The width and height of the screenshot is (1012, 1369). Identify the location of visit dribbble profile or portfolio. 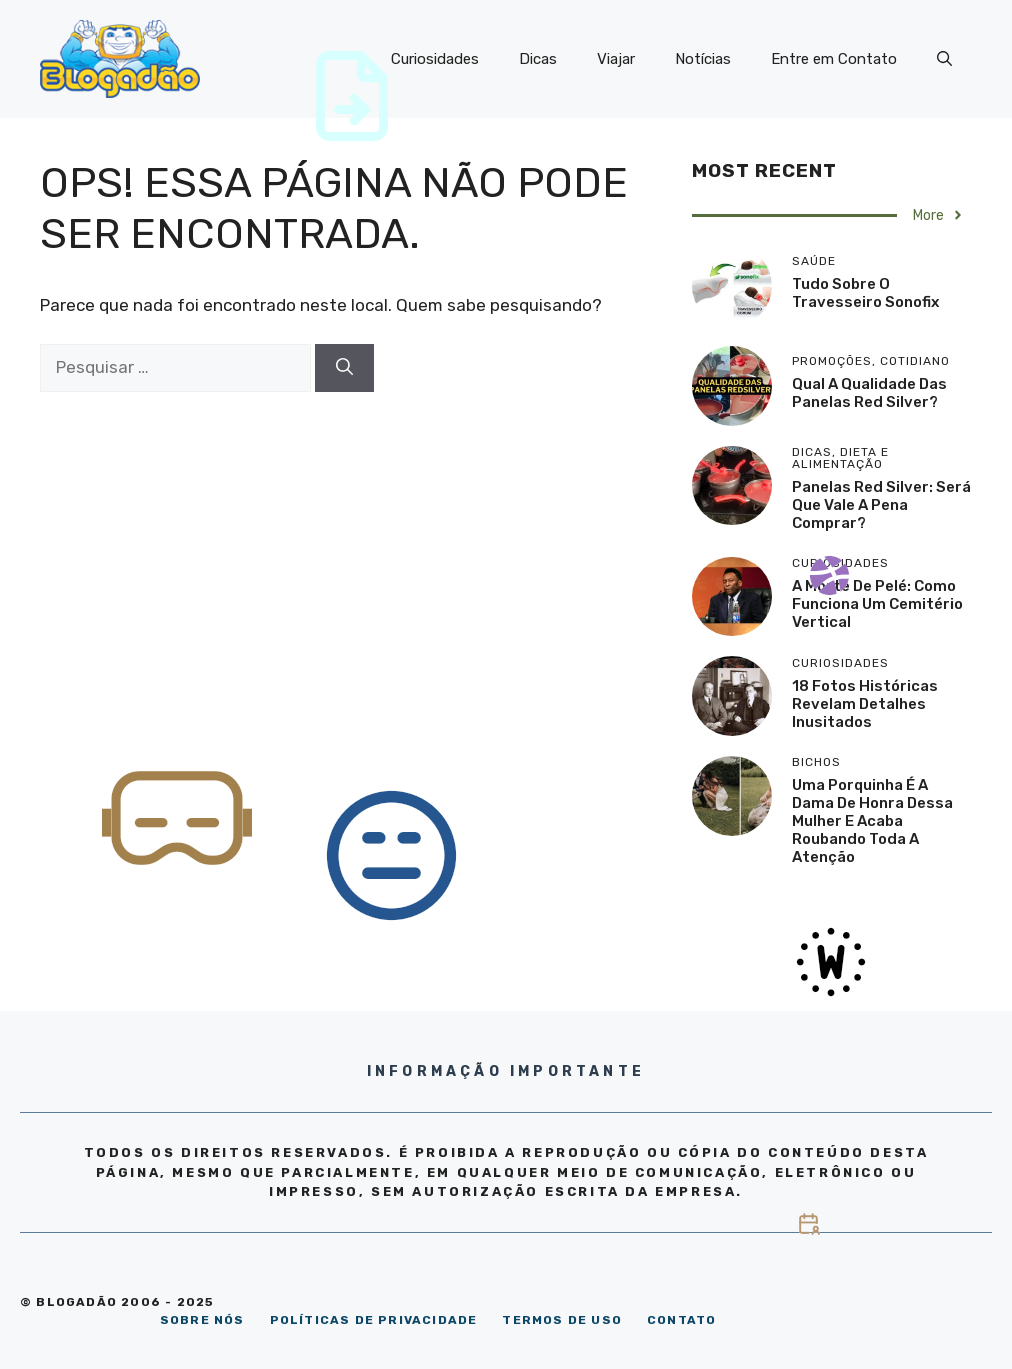
(829, 575).